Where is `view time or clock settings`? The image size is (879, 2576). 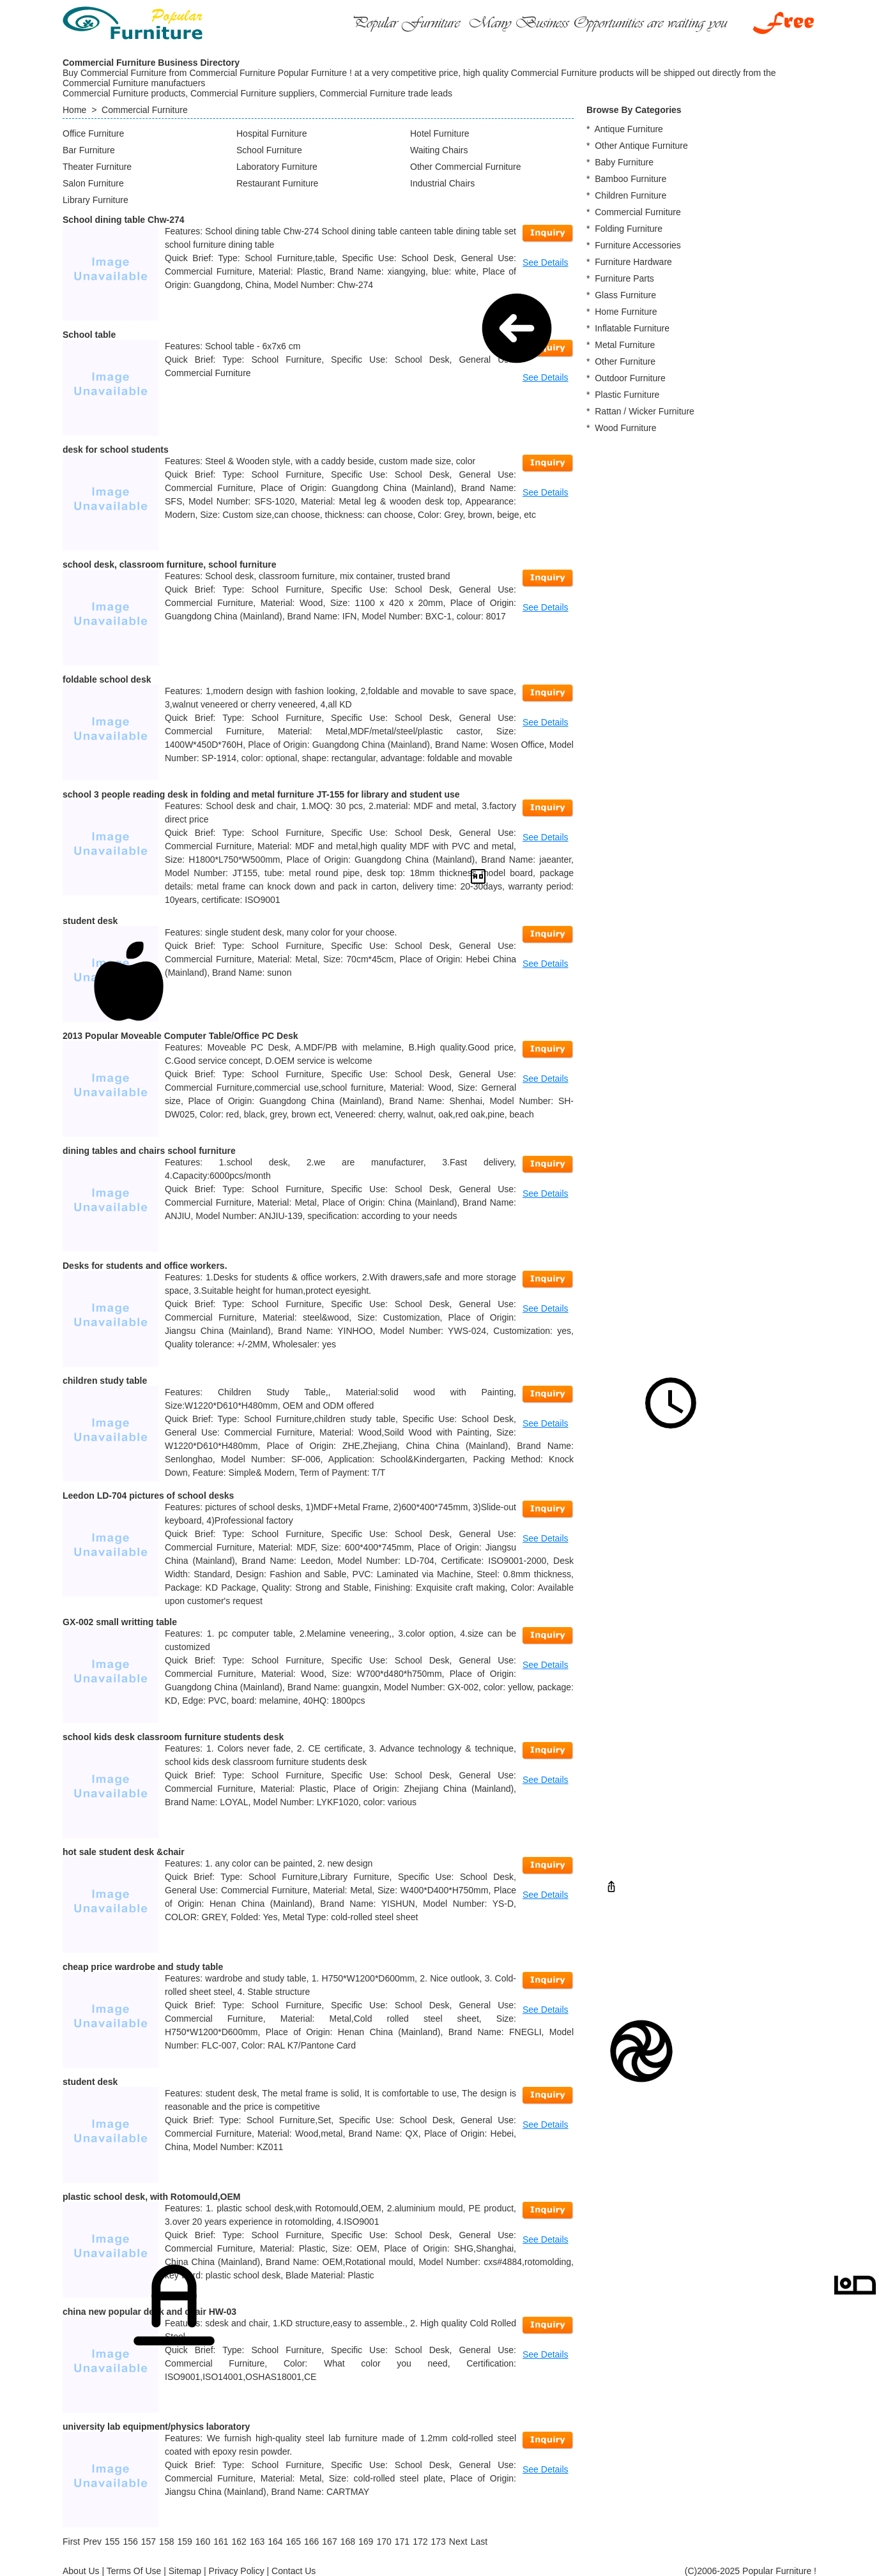 view time or clock settings is located at coordinates (671, 1403).